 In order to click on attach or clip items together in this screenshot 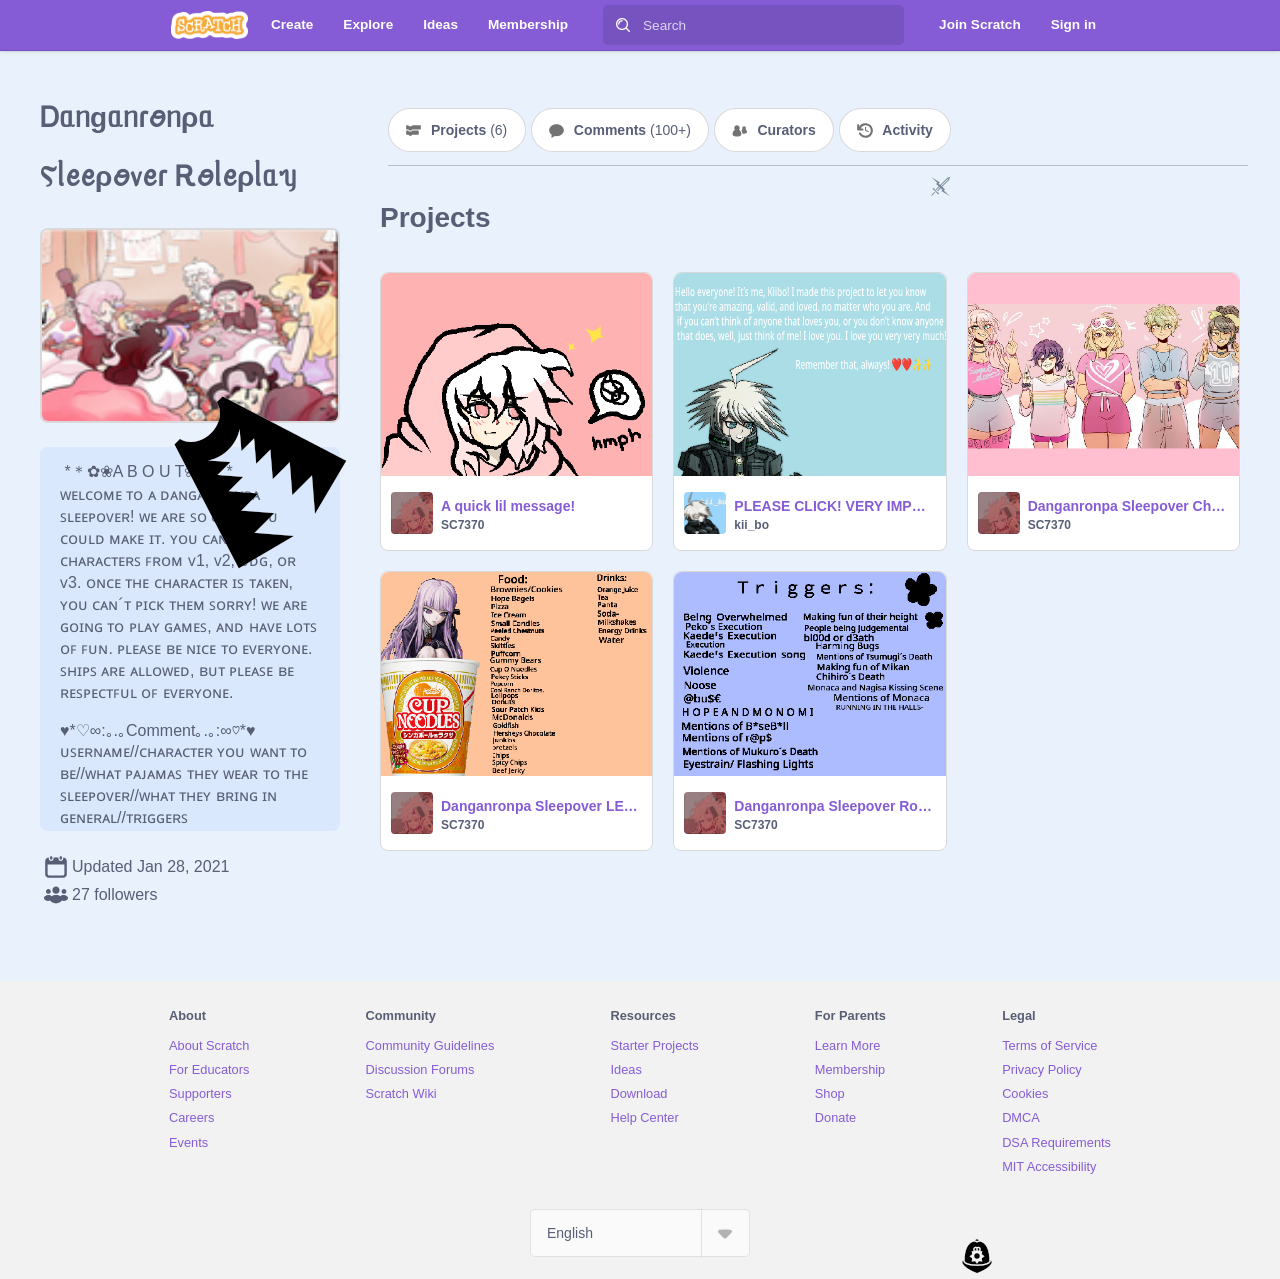, I will do `click(260, 483)`.